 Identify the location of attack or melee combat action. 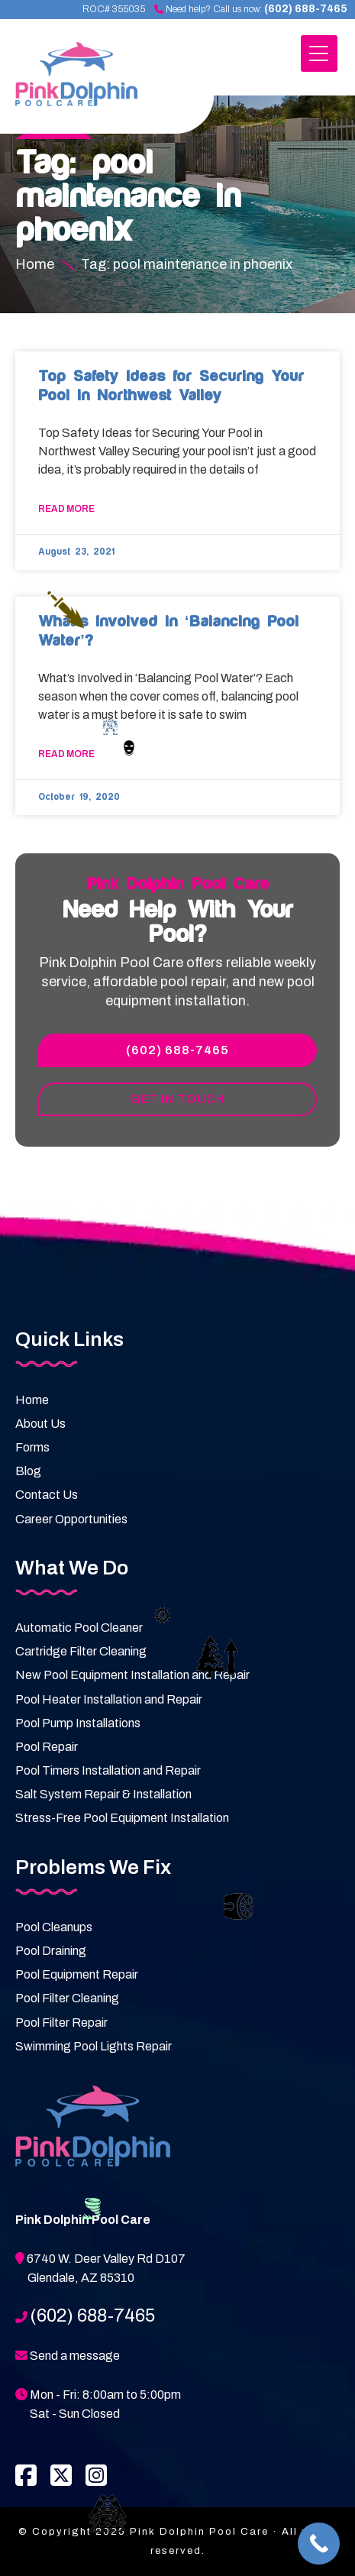
(66, 610).